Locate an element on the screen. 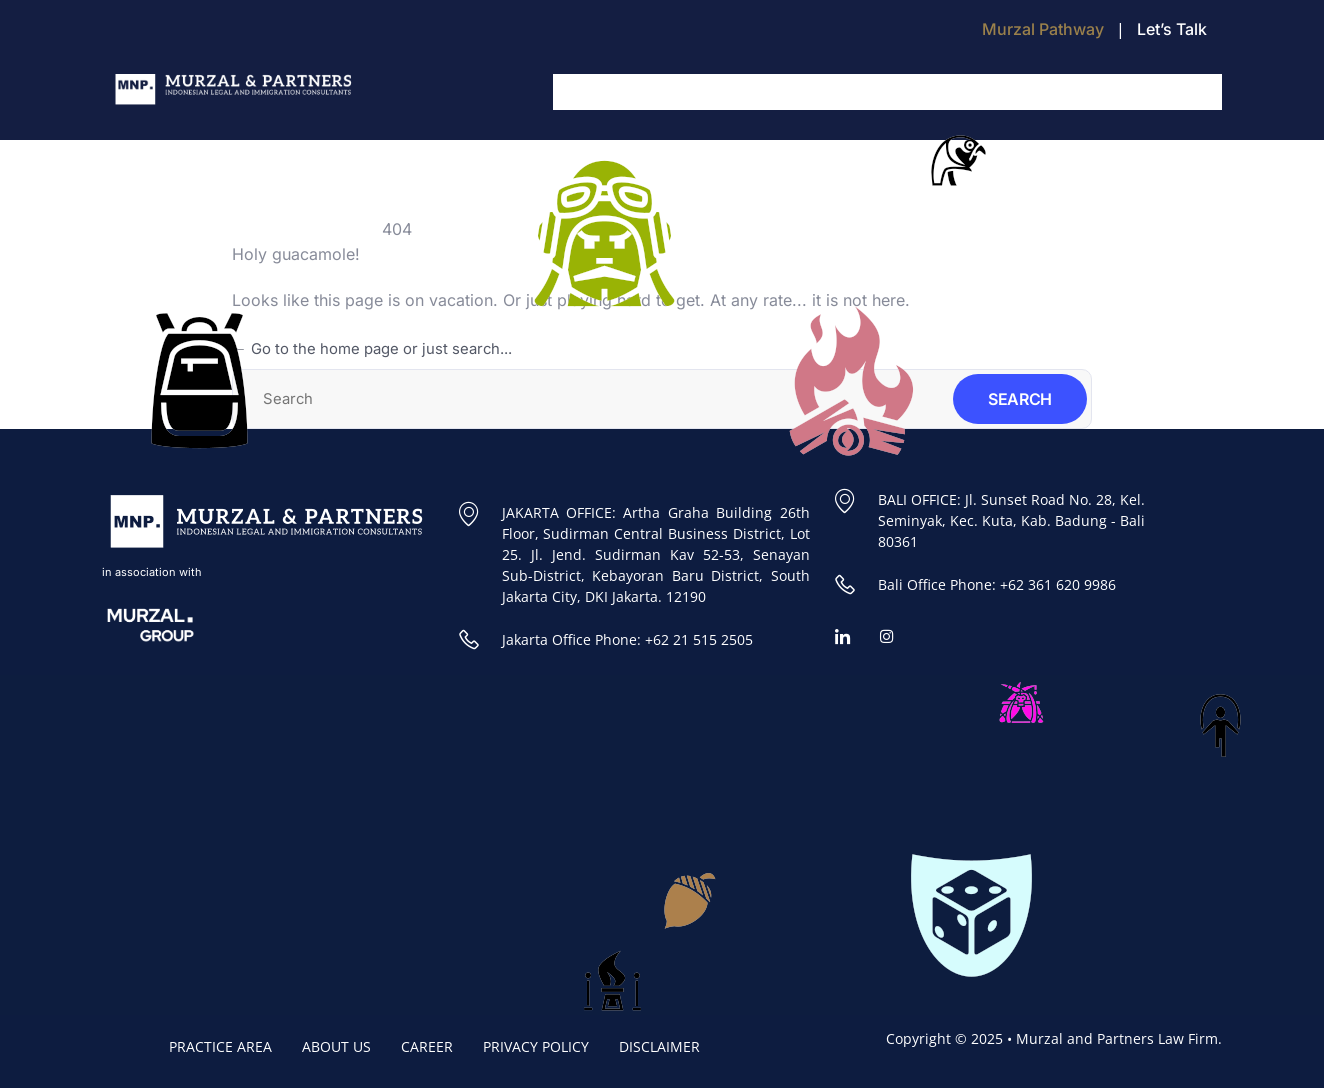  access fire shrine location in game is located at coordinates (612, 980).